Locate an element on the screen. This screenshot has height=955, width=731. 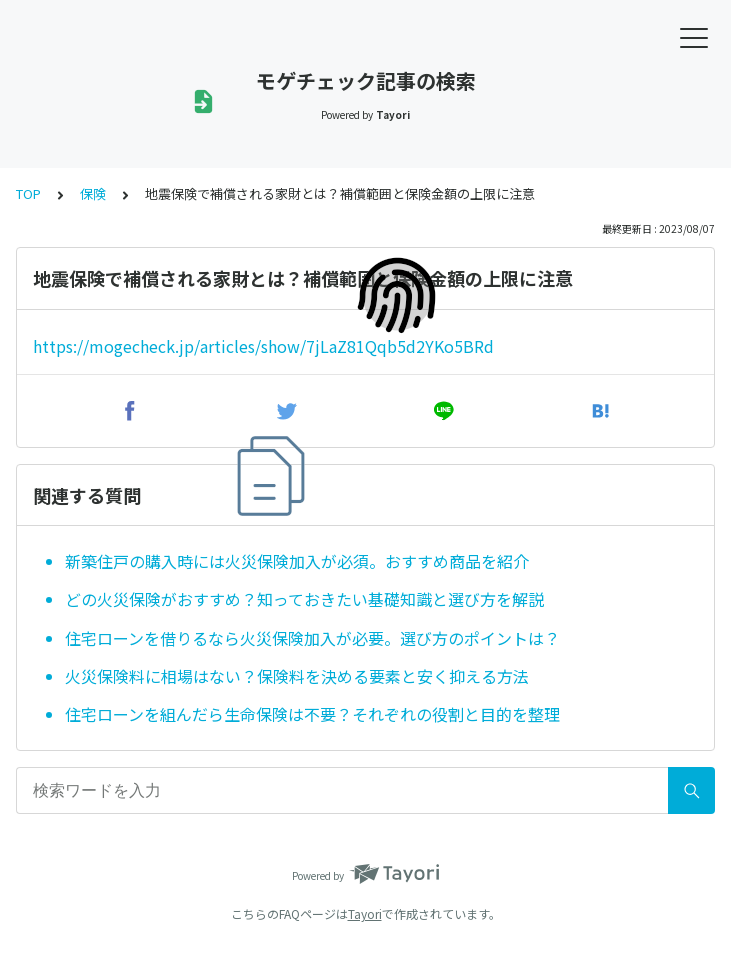
view all documents is located at coordinates (271, 476).